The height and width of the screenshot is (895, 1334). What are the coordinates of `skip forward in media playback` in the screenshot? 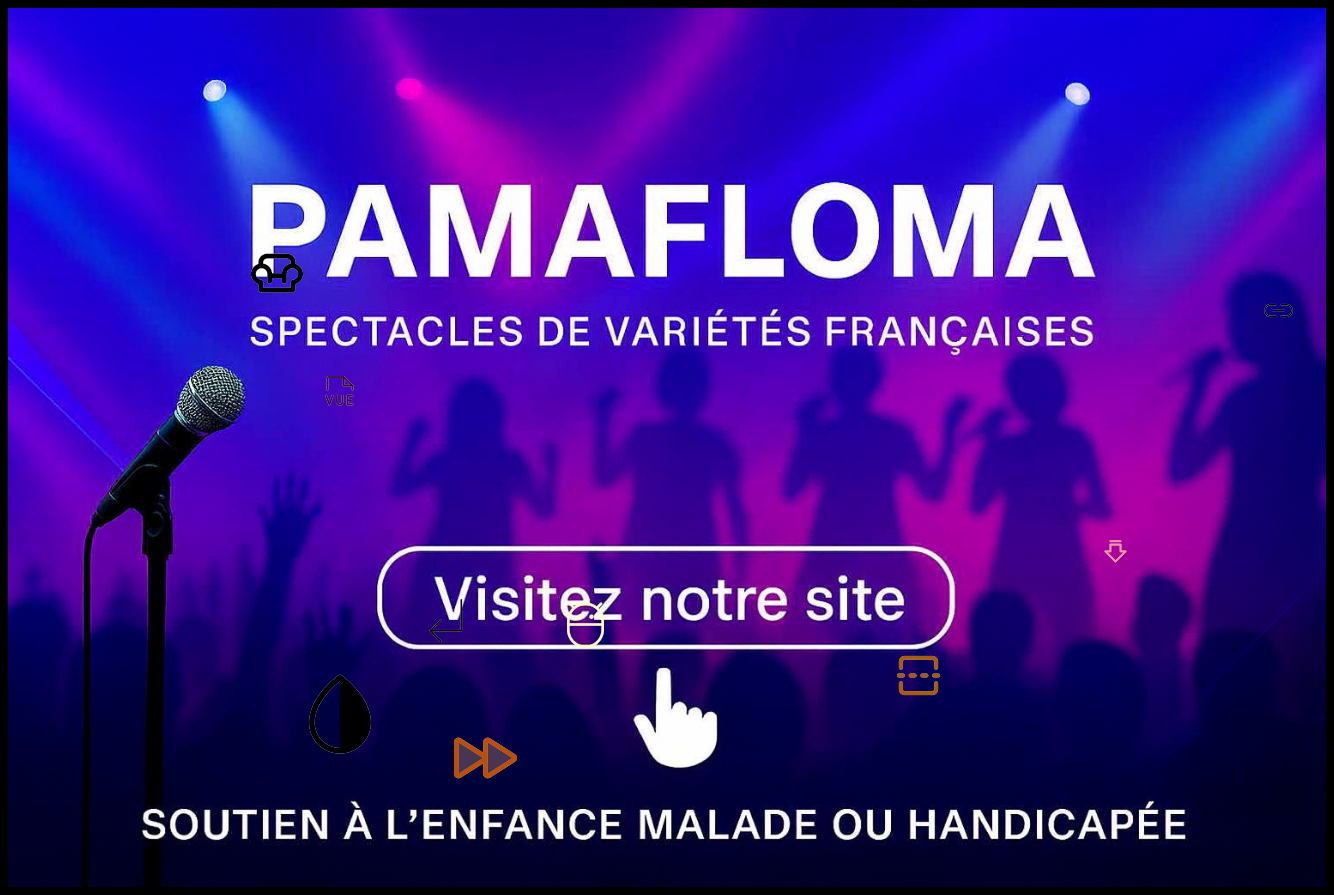 It's located at (481, 758).